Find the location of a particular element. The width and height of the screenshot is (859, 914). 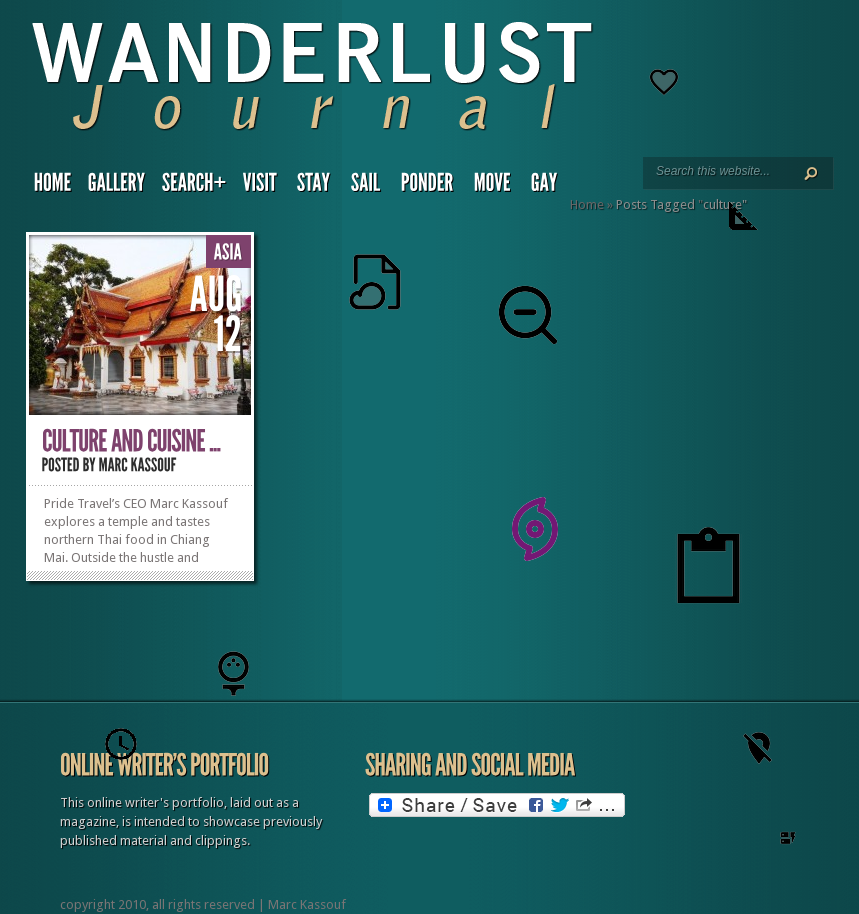

view schedule or upcoming events is located at coordinates (121, 744).